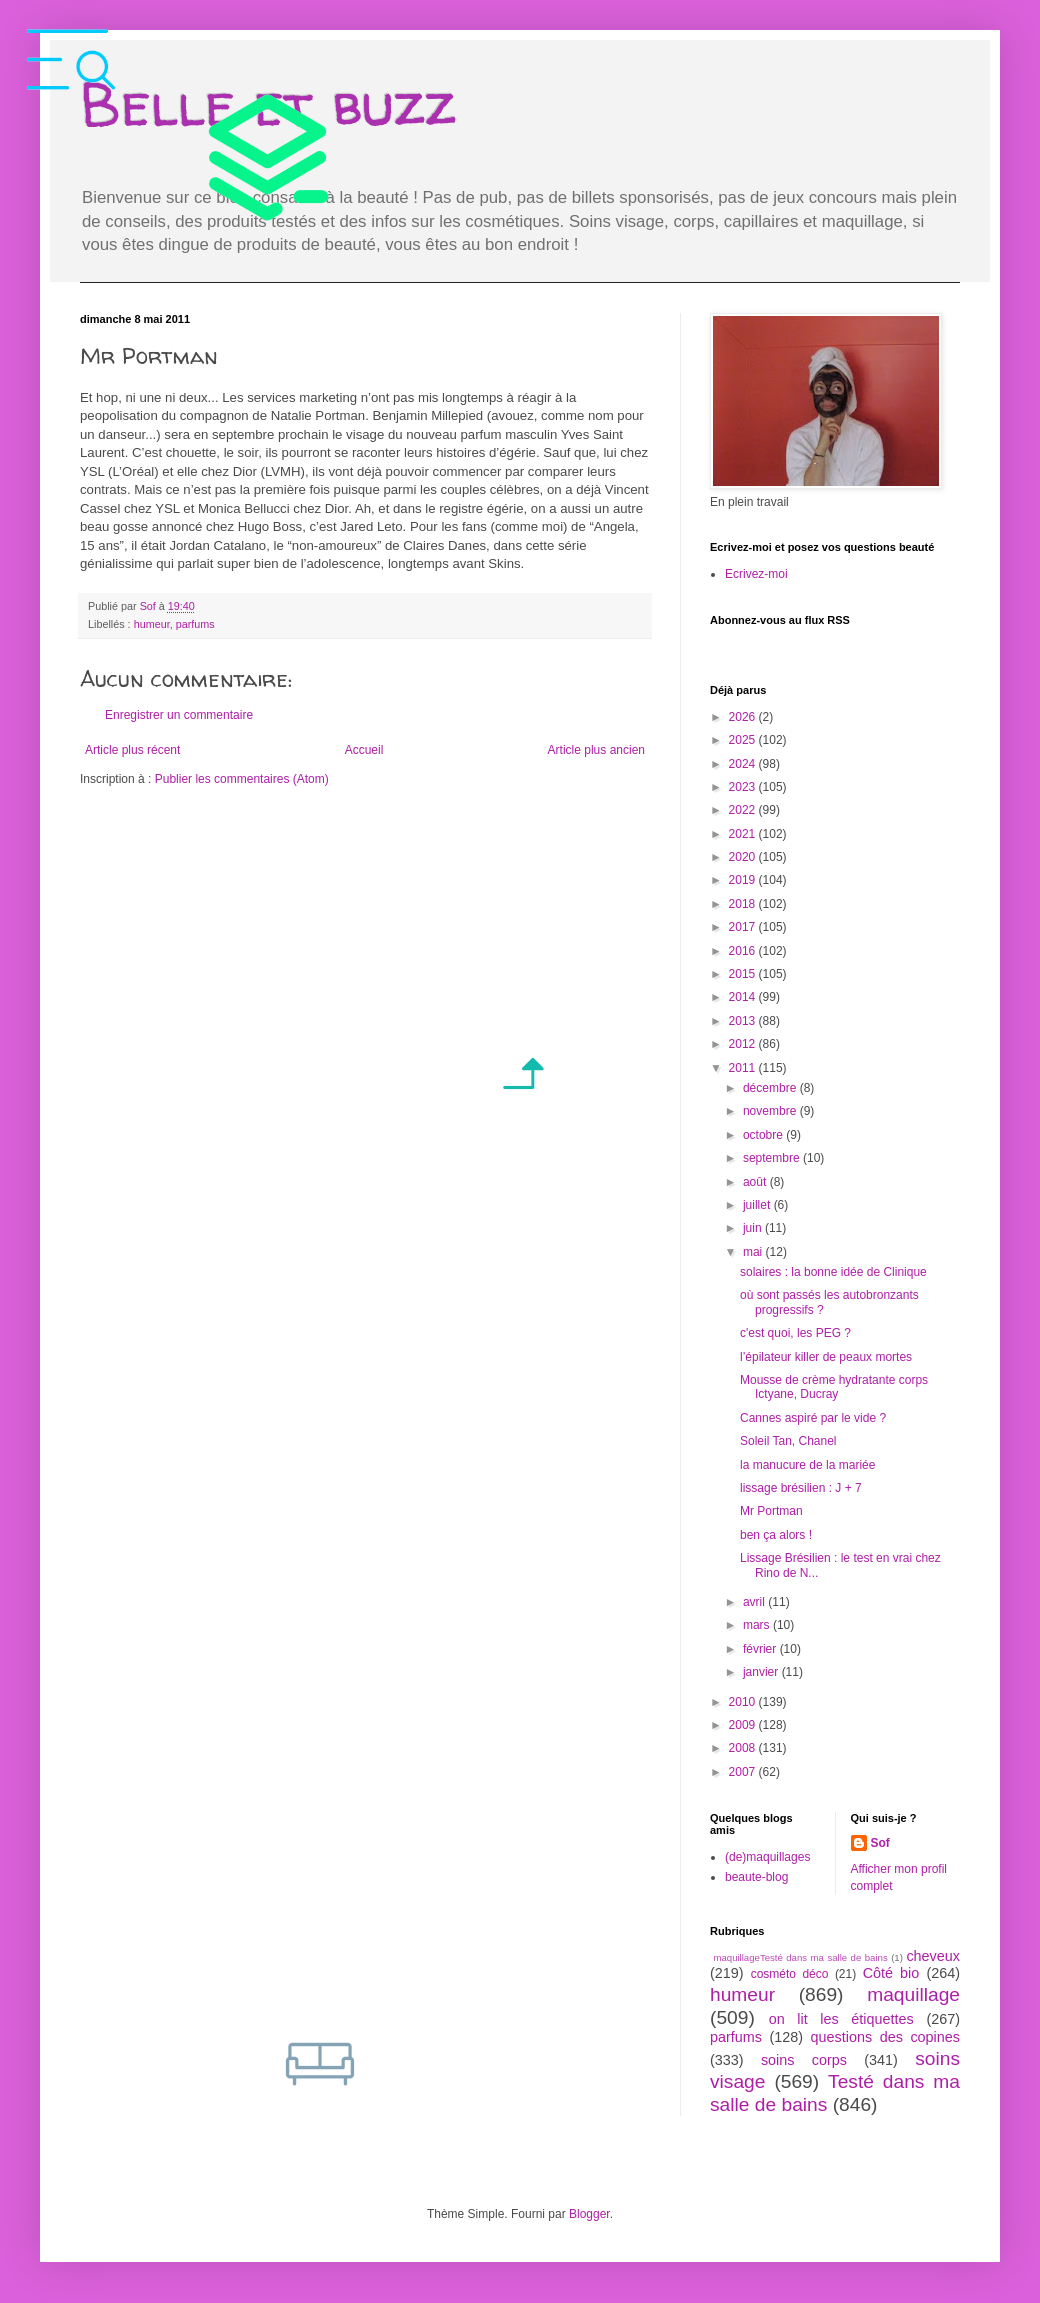 This screenshot has height=2303, width=1040. I want to click on search within a list or document, so click(67, 59).